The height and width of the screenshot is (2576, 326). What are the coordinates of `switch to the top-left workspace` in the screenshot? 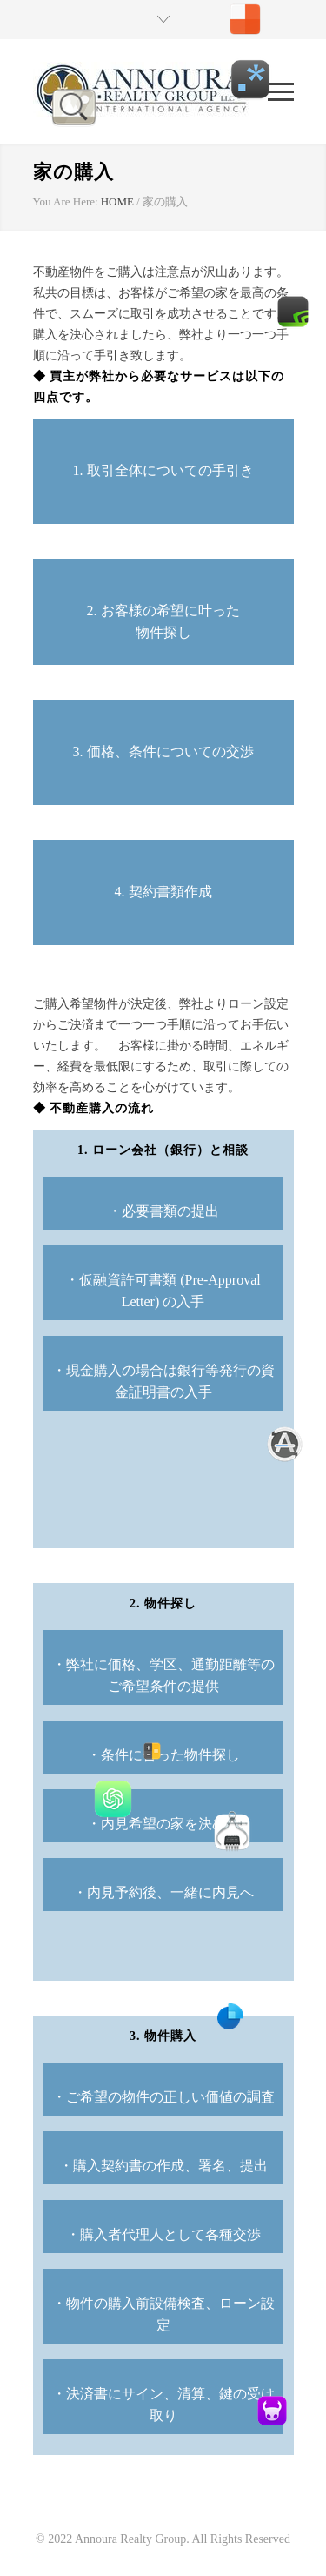 It's located at (245, 19).